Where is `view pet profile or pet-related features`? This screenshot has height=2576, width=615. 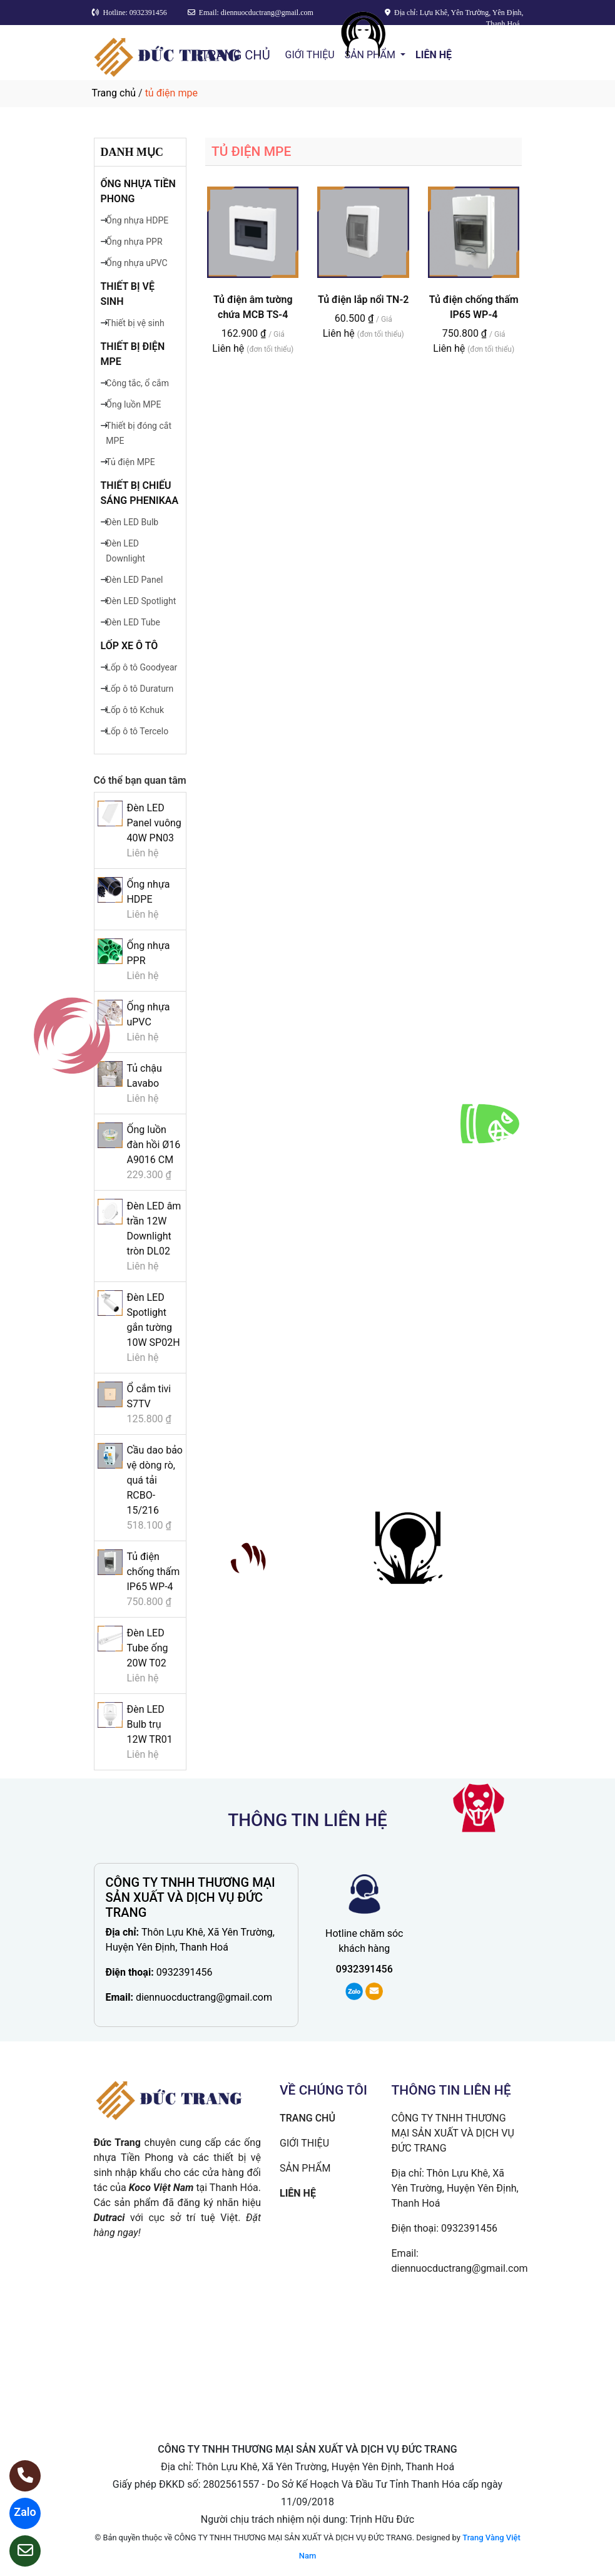 view pet profile or pet-related features is located at coordinates (479, 1807).